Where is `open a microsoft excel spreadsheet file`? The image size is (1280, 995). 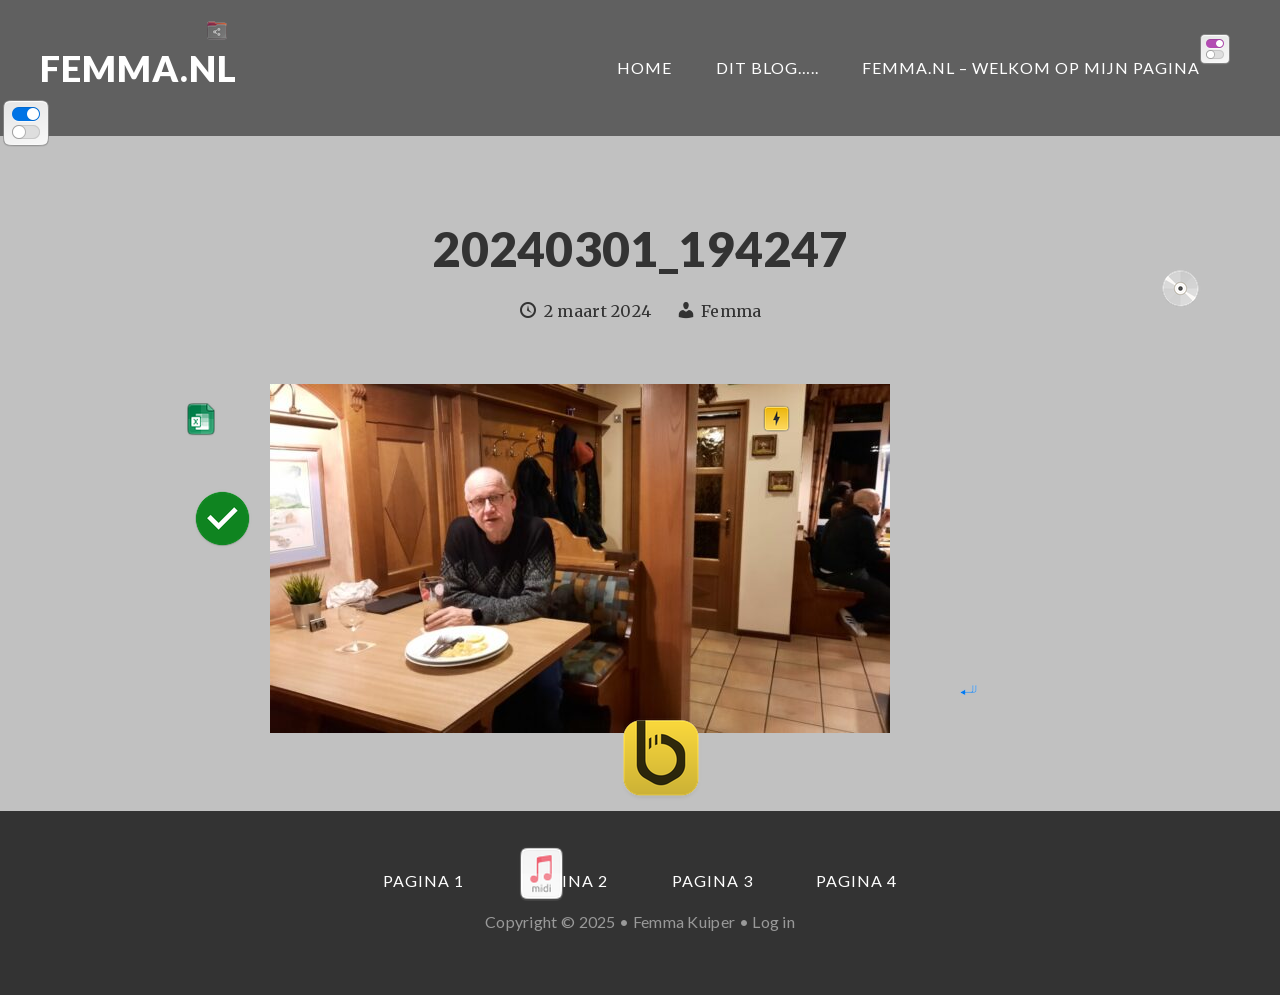 open a microsoft excel spreadsheet file is located at coordinates (201, 419).